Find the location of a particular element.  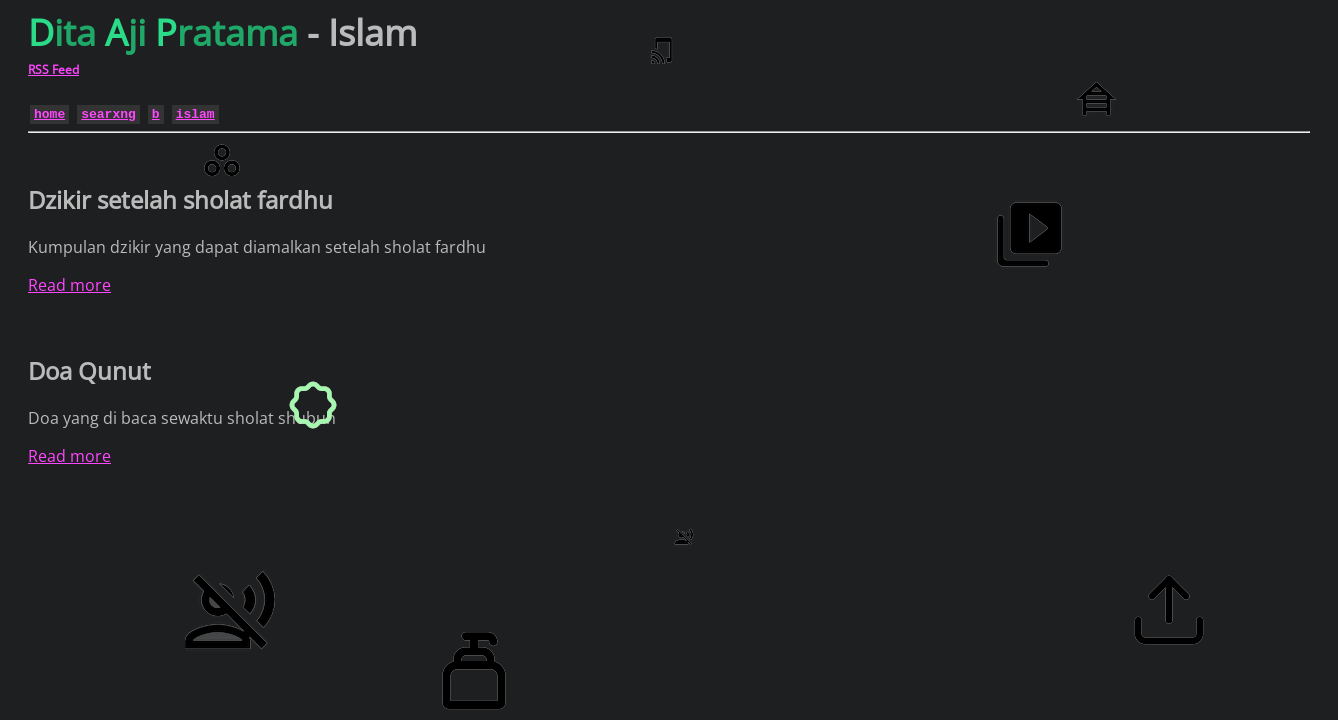

view connected items or groups is located at coordinates (222, 161).